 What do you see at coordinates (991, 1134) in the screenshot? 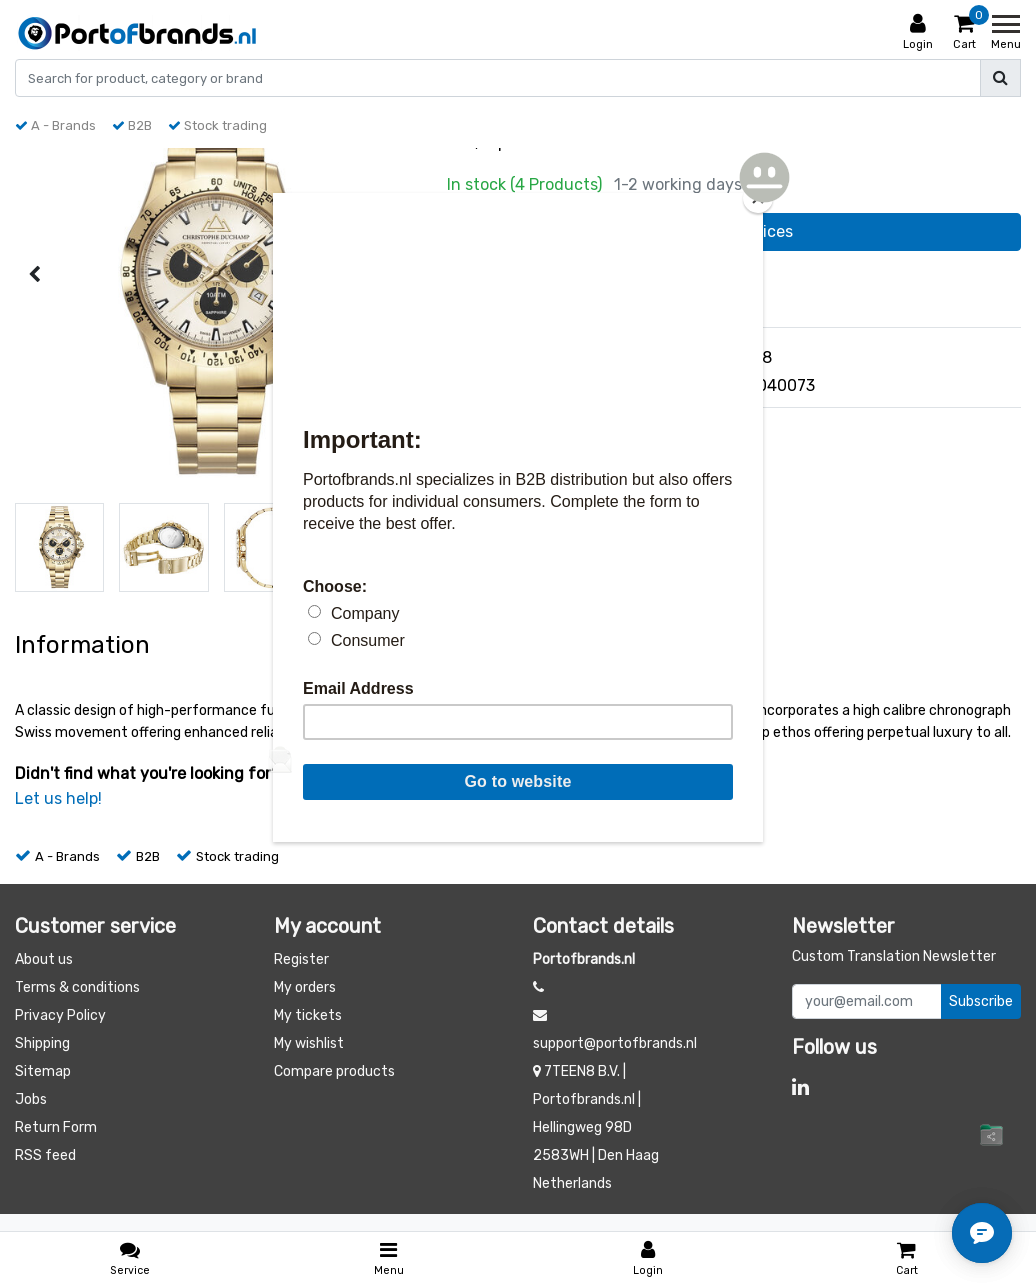
I see `access your public shared folder` at bounding box center [991, 1134].